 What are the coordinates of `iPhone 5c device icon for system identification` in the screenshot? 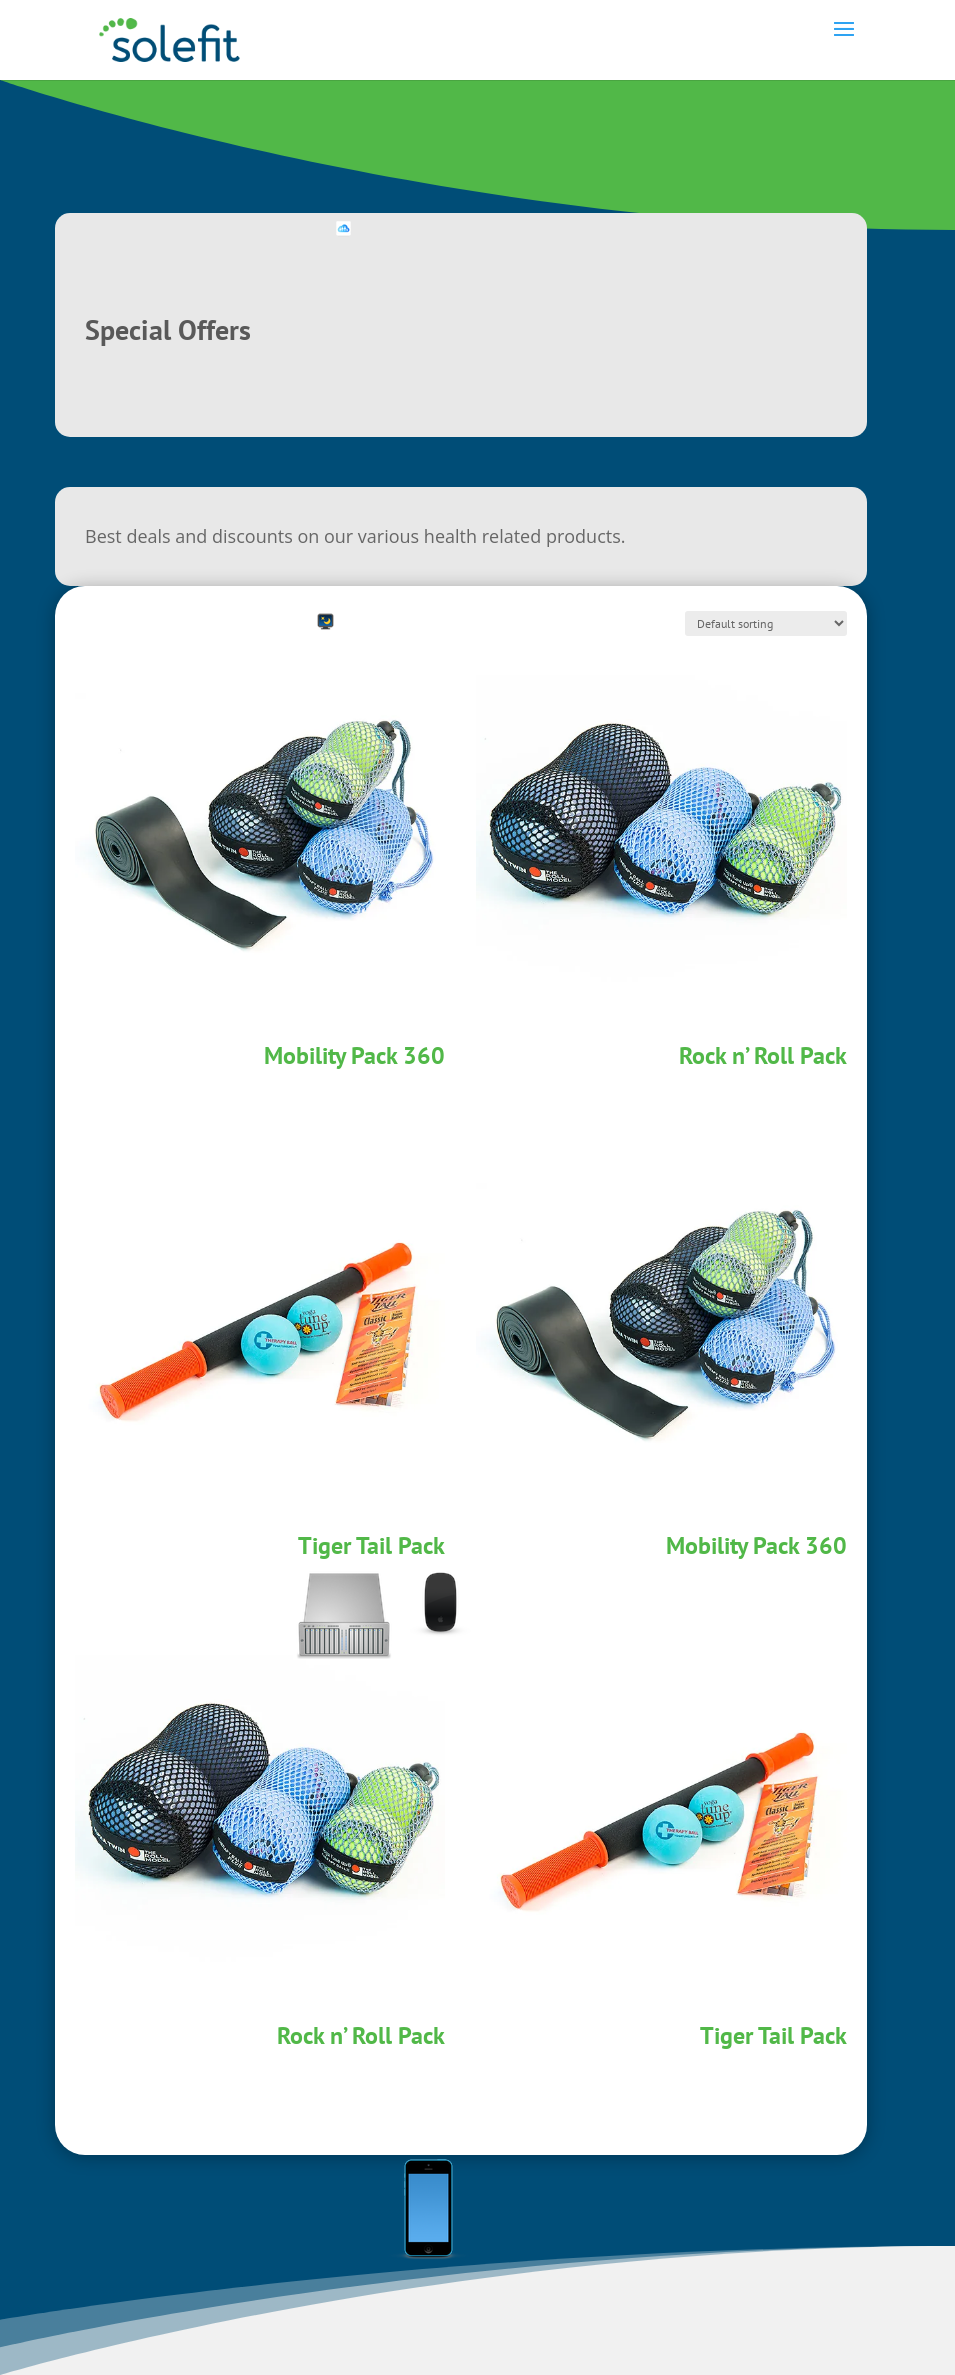 It's located at (428, 2209).